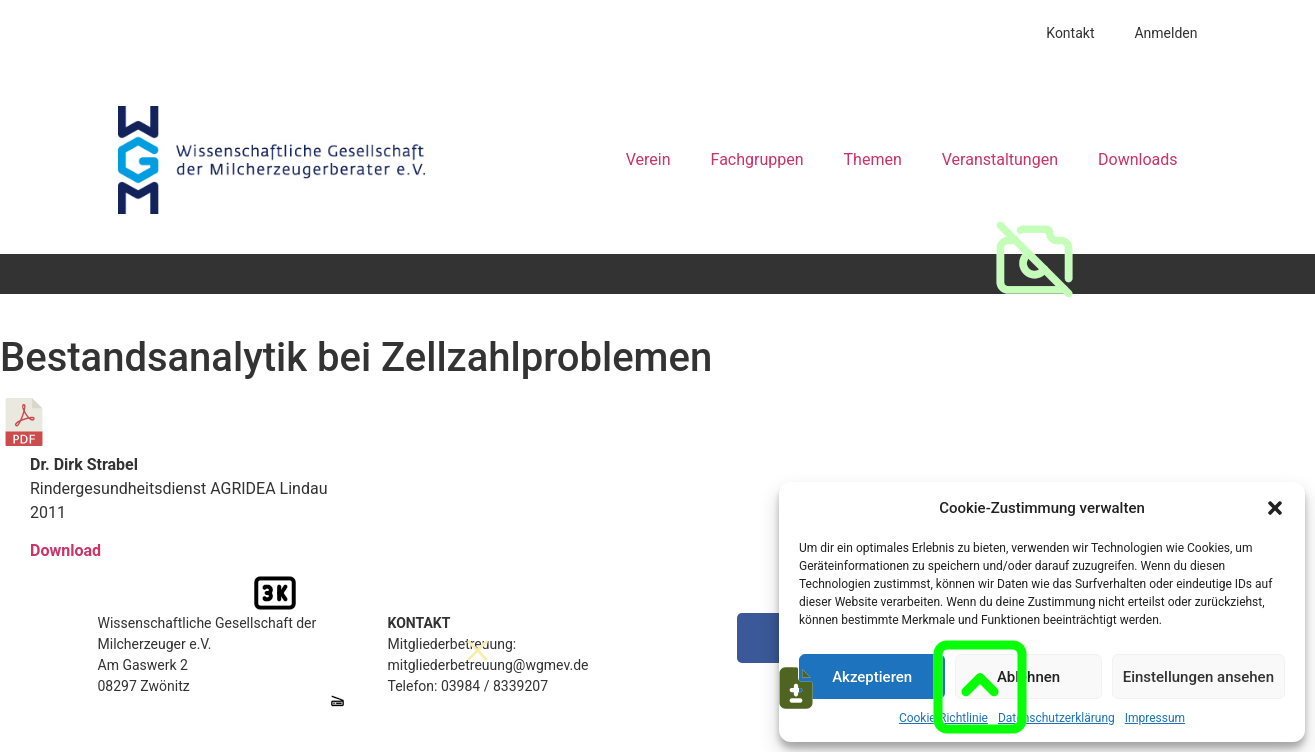 The image size is (1315, 752). What do you see at coordinates (980, 687) in the screenshot?
I see `collapse or minimize a section` at bounding box center [980, 687].